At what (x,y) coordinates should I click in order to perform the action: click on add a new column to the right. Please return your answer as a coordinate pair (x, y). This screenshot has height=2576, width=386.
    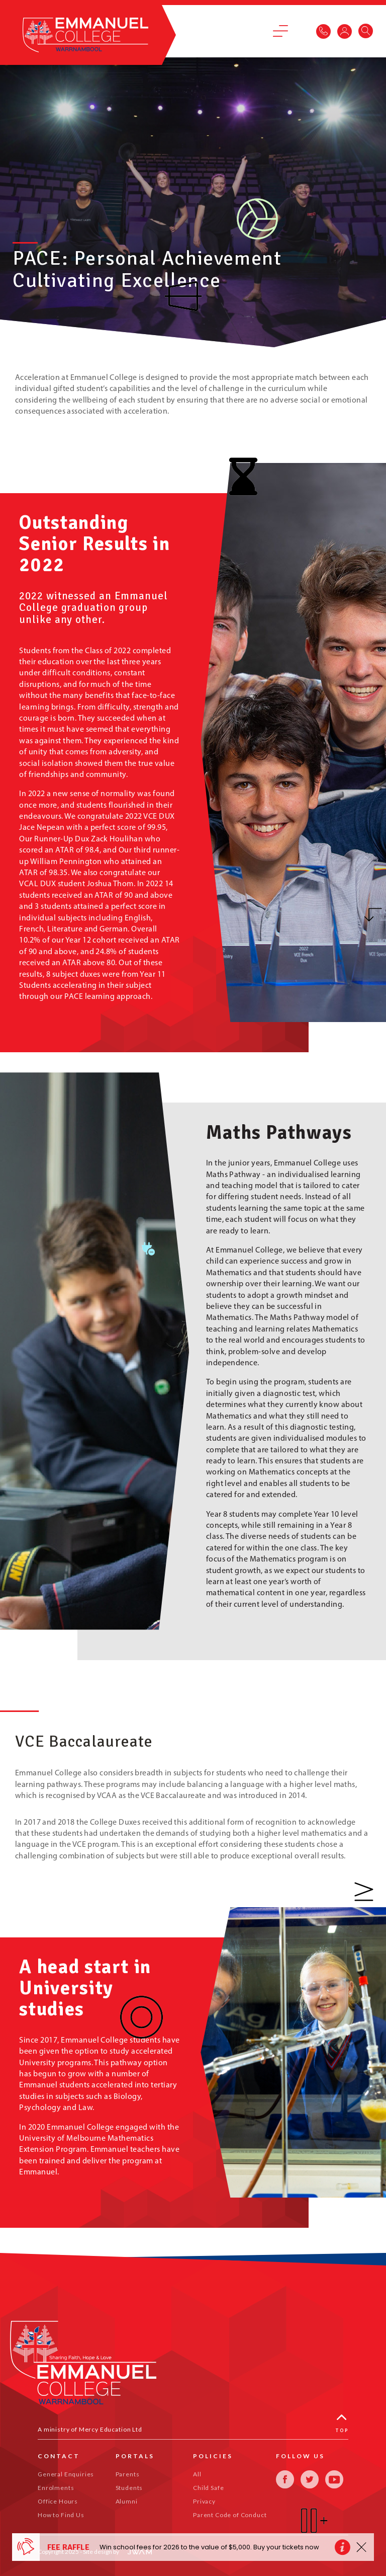
    Looking at the image, I should click on (312, 2521).